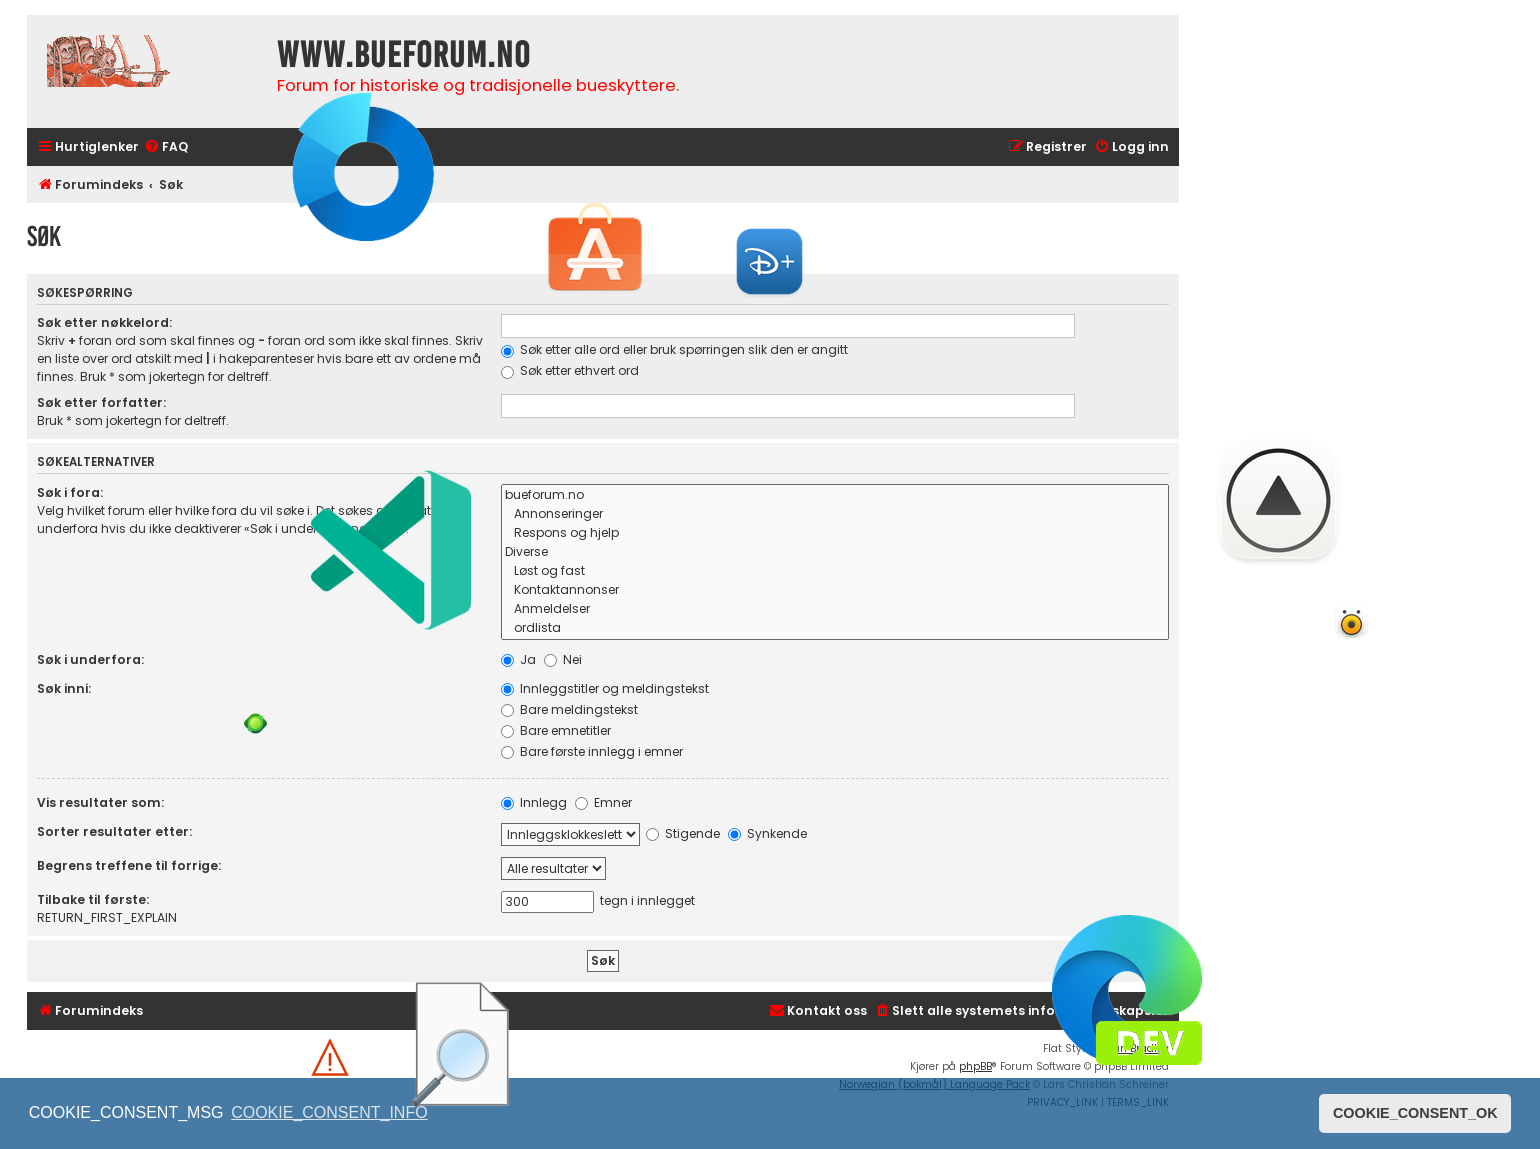  Describe the element at coordinates (595, 254) in the screenshot. I see `open the software center to browse and install apps` at that location.